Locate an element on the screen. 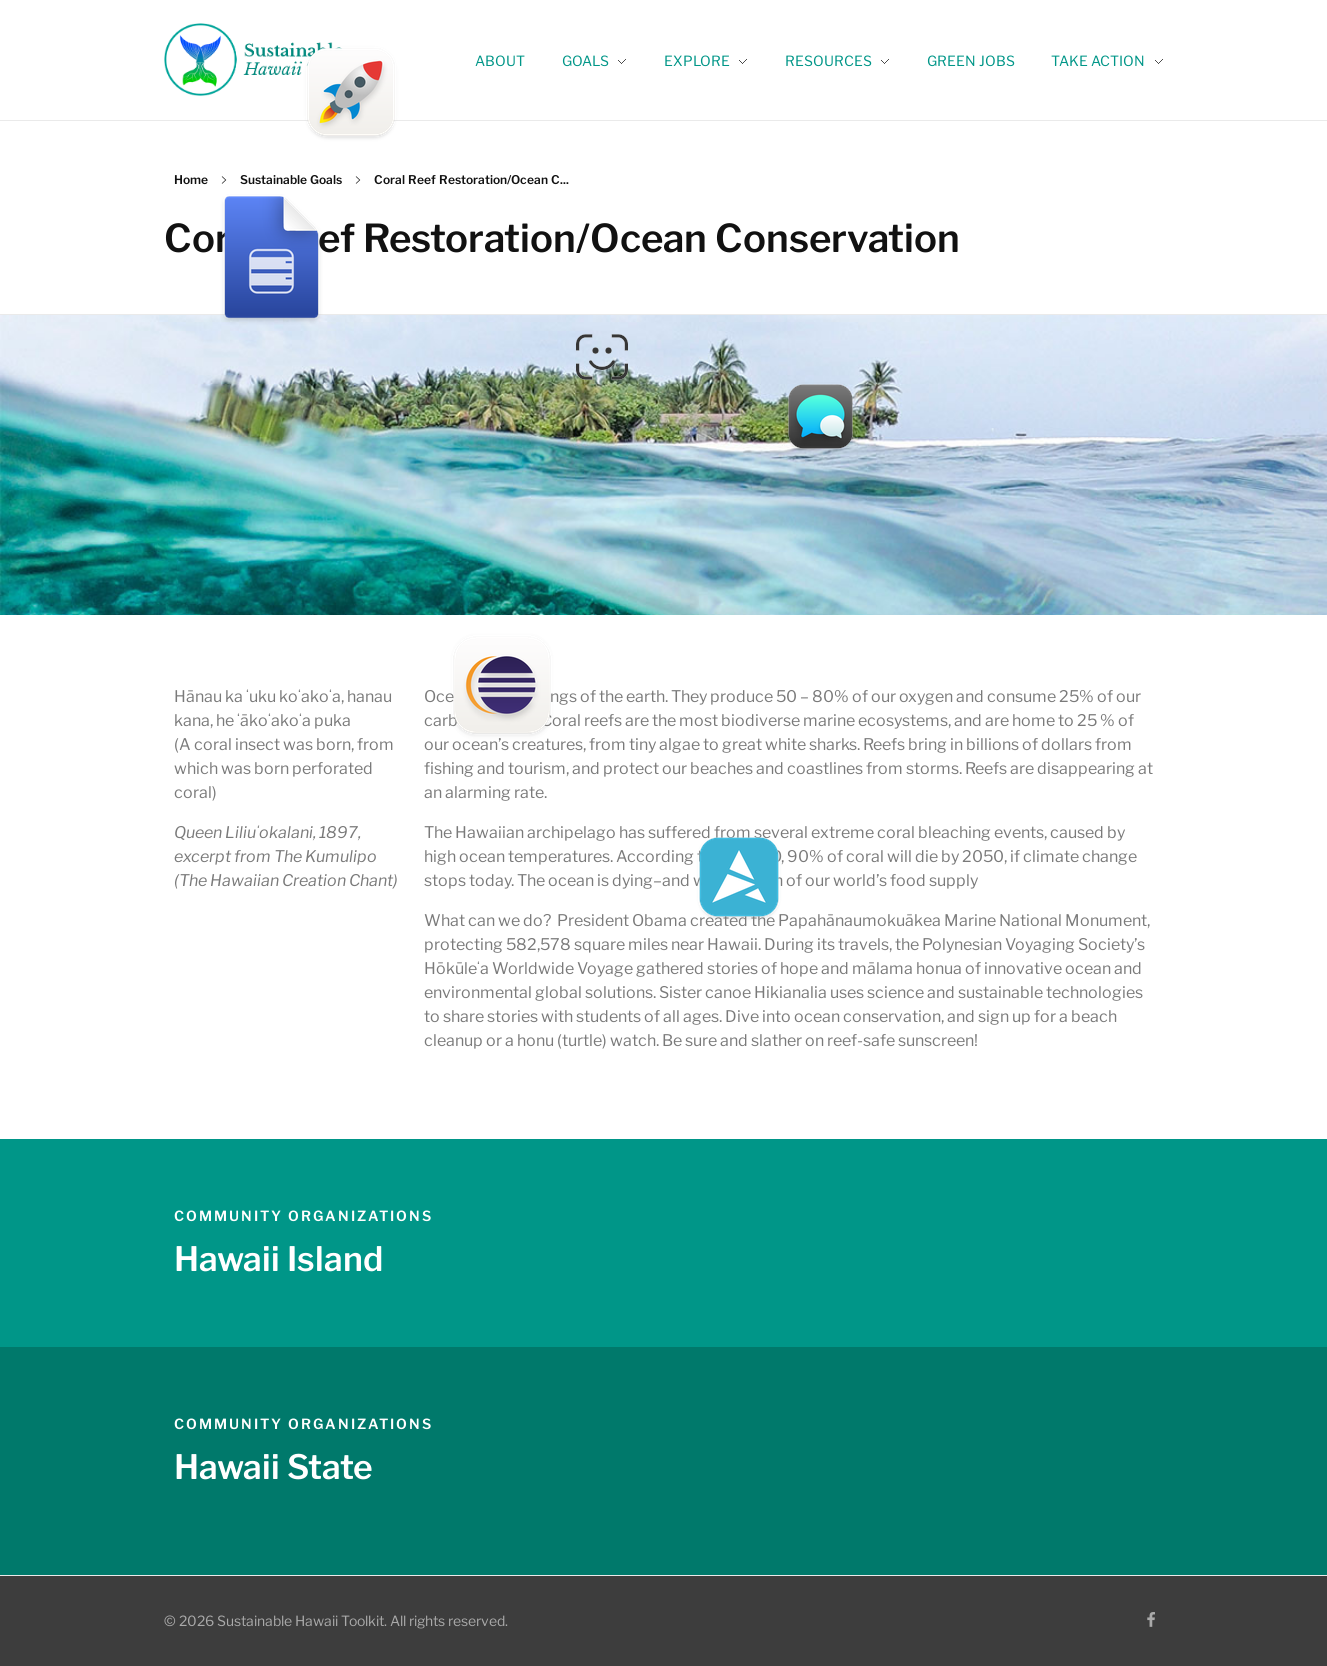 This screenshot has height=1666, width=1327. launch ibus typing booster input method is located at coordinates (351, 92).